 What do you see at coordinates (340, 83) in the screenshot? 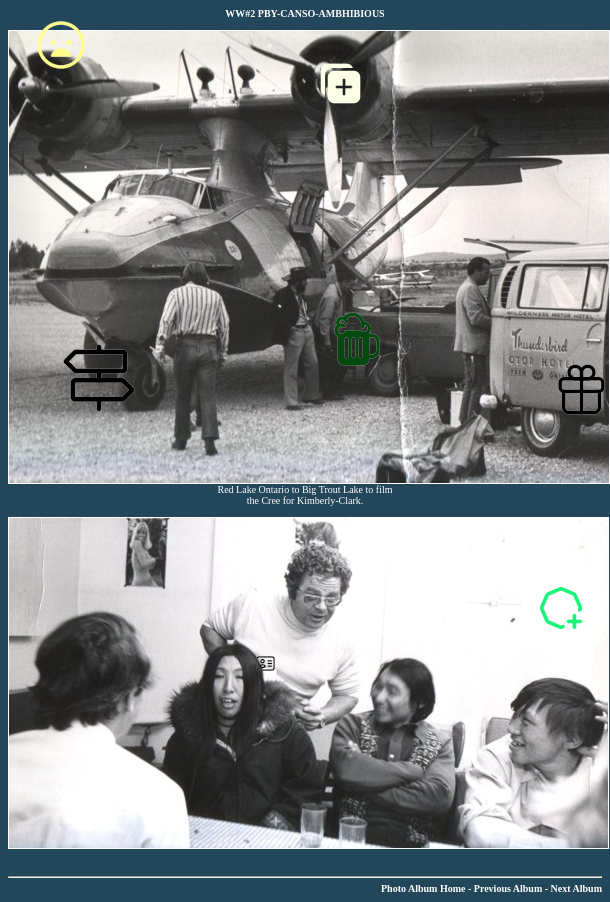
I see `duplicate or copy an item` at bounding box center [340, 83].